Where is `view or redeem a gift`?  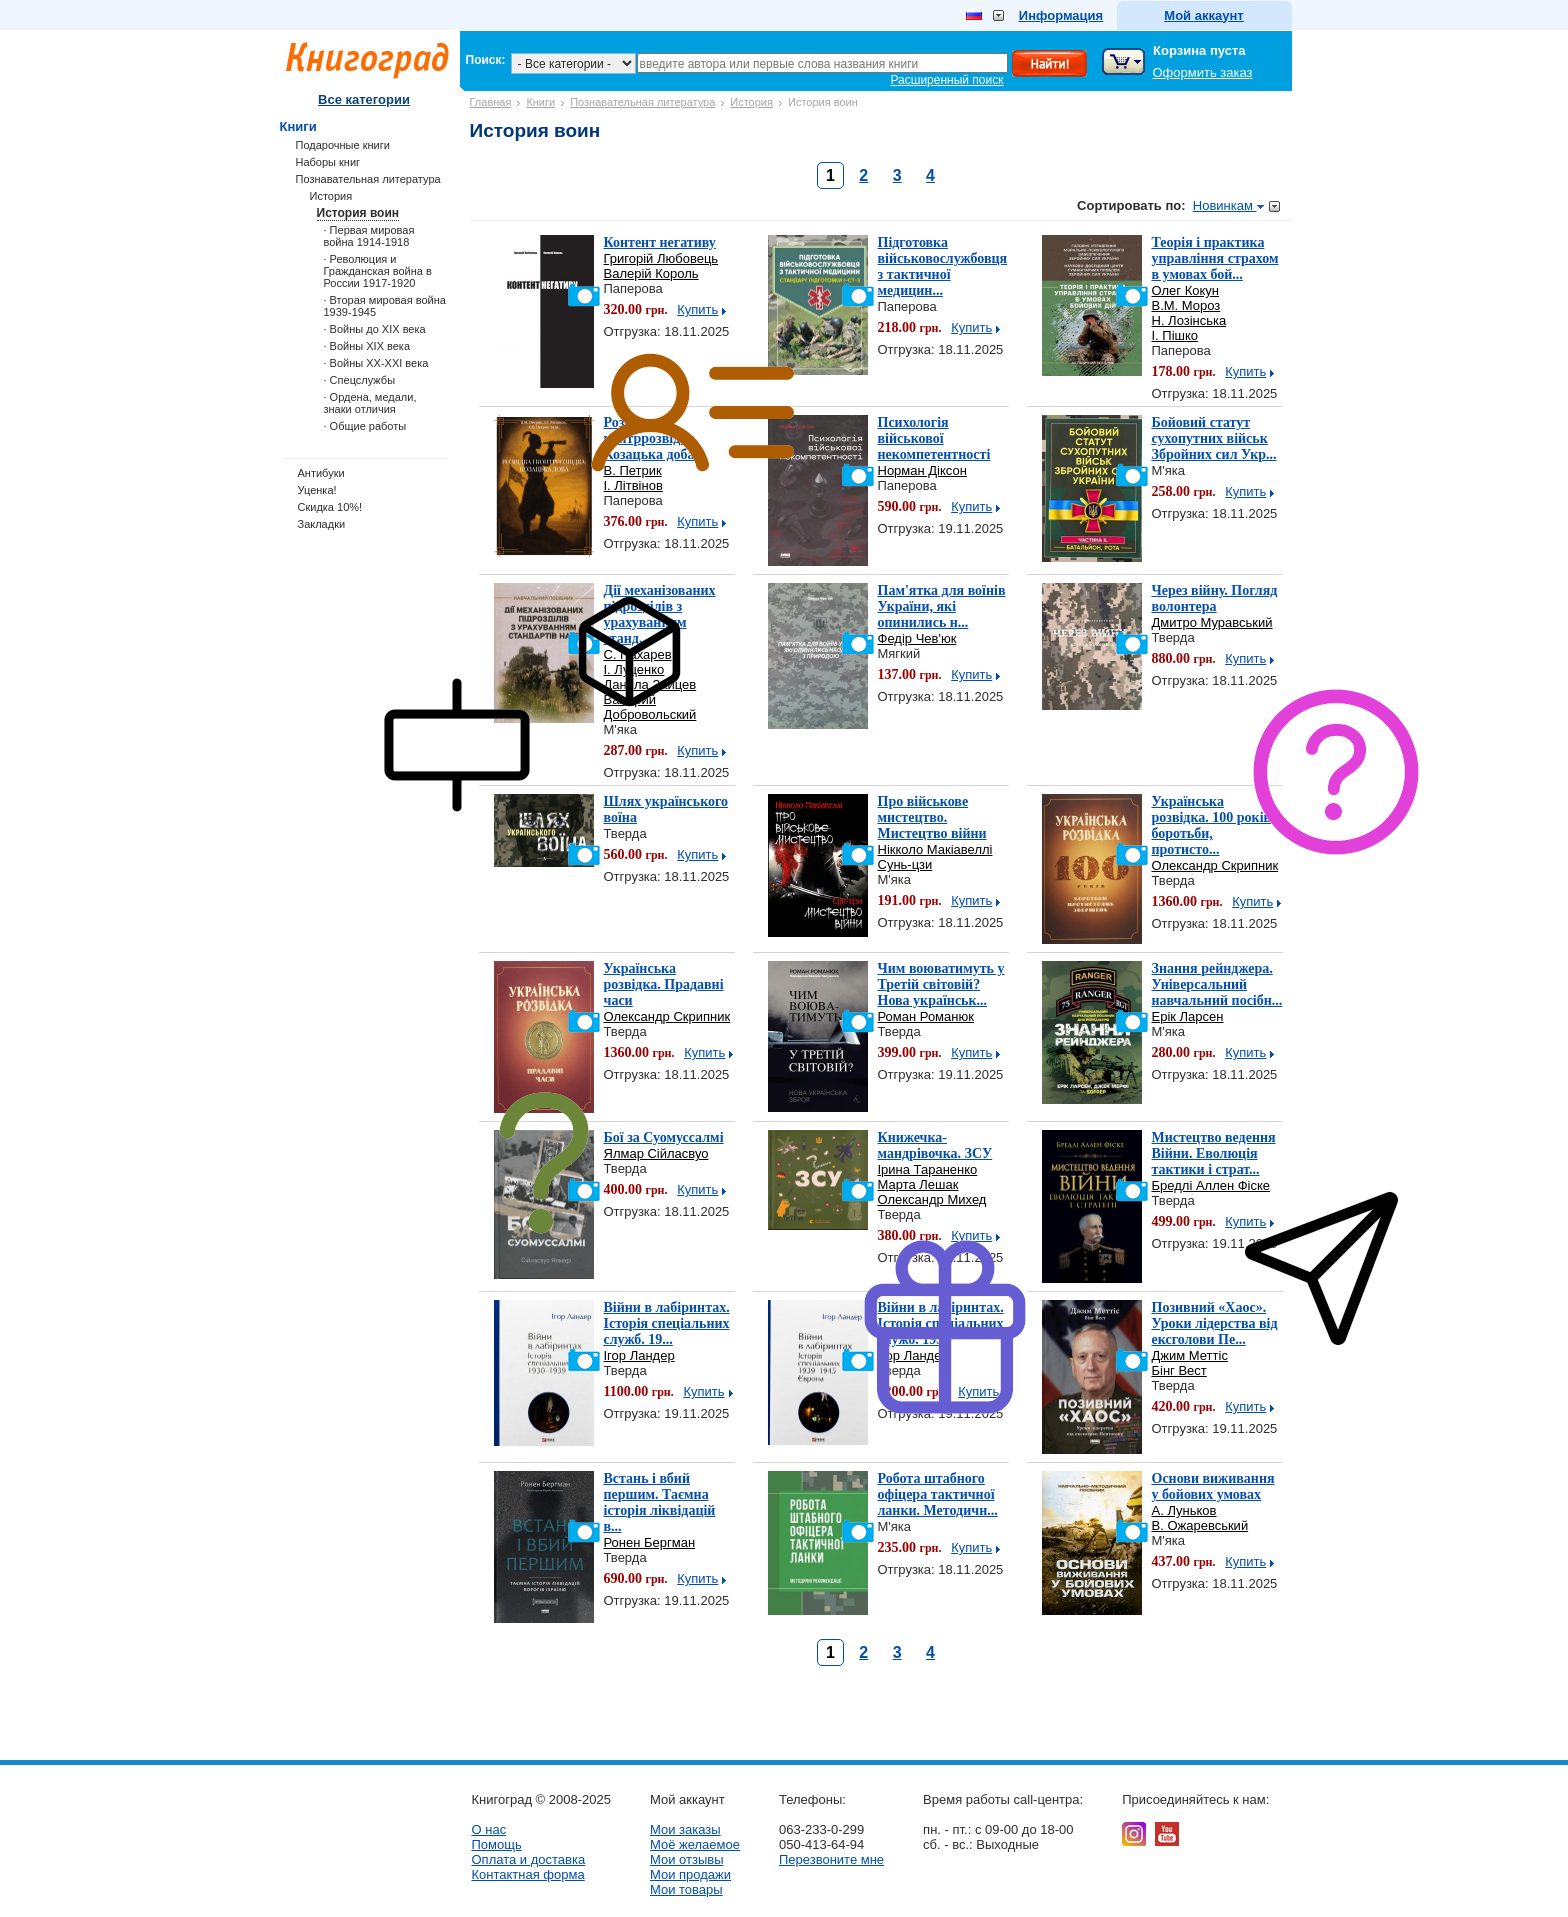 view or redeem a gift is located at coordinates (945, 1327).